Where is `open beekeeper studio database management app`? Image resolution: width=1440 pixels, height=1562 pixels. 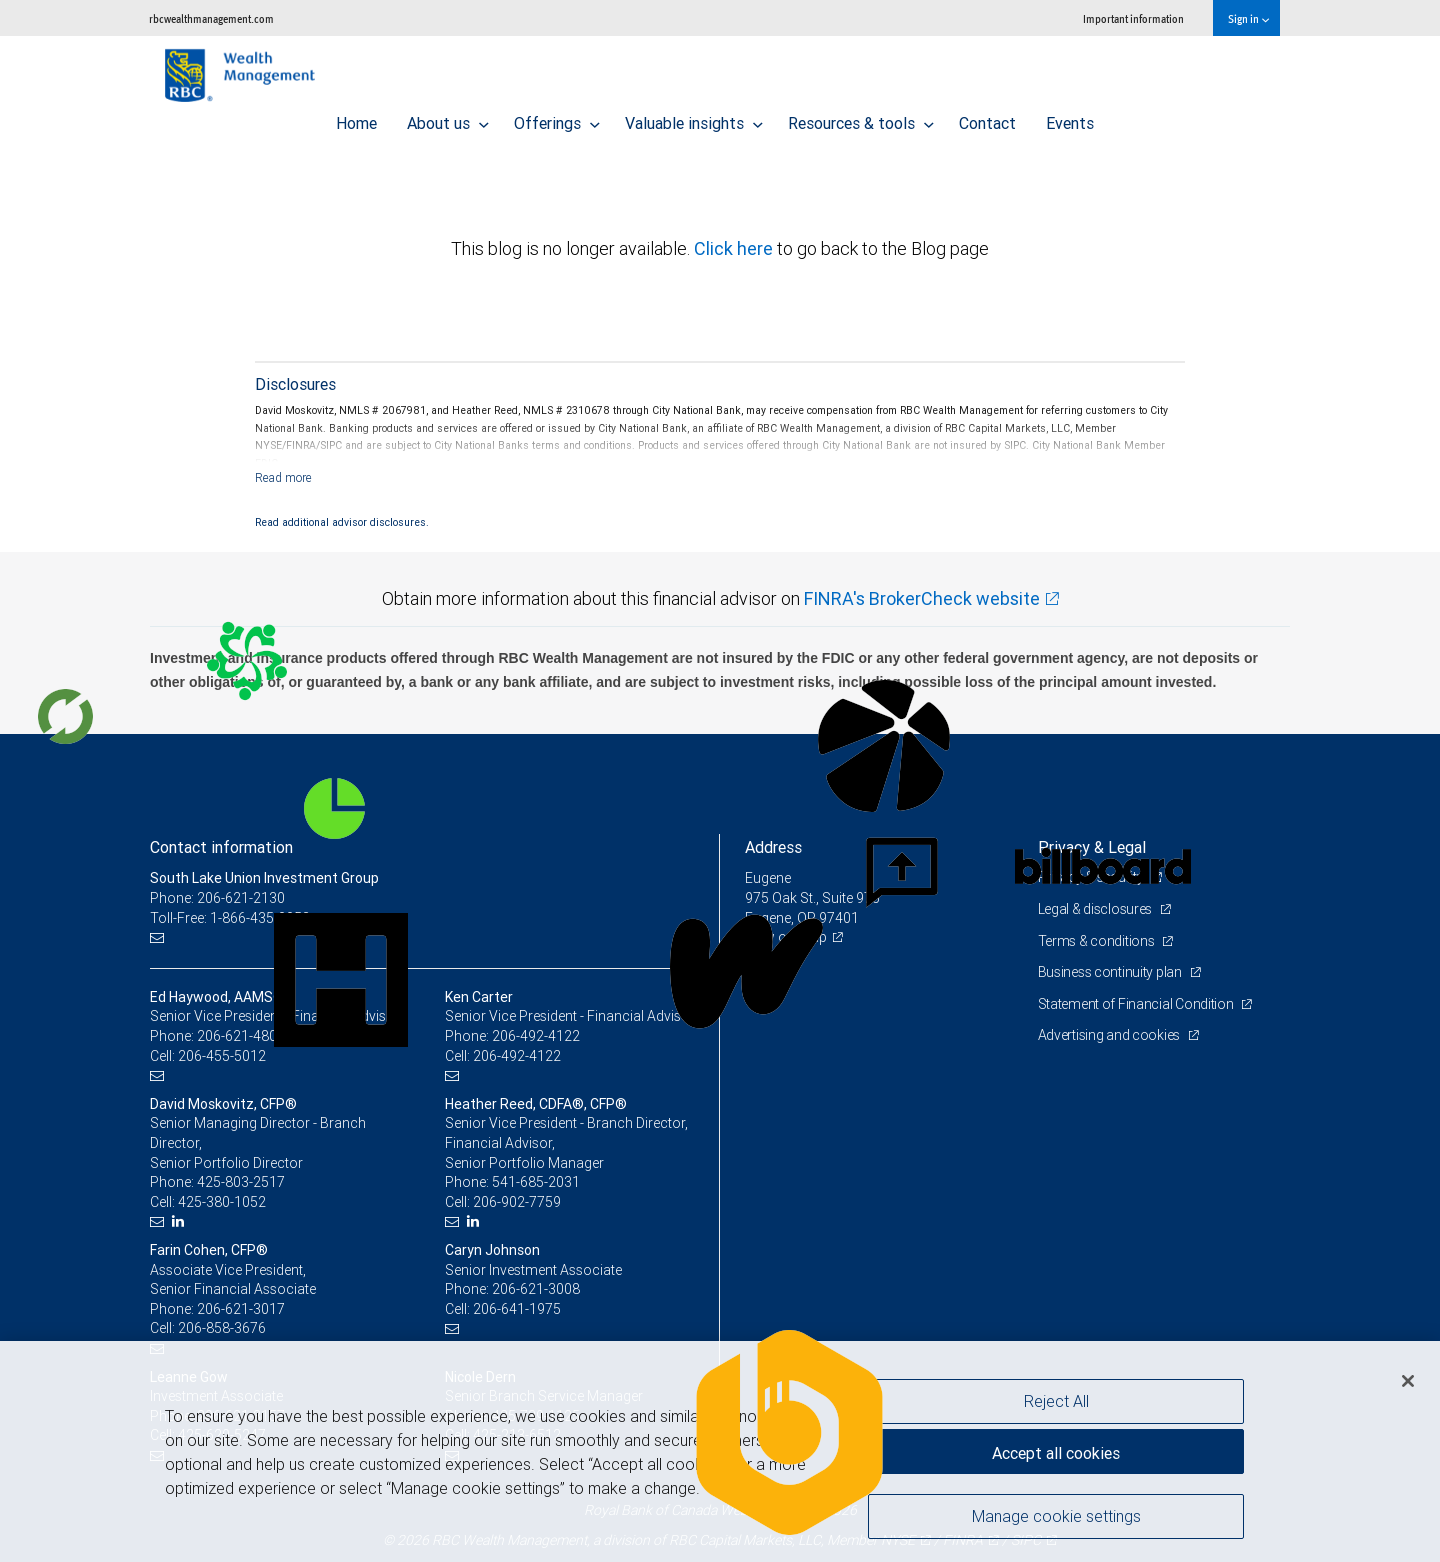
open beekeeper studio database management app is located at coordinates (789, 1432).